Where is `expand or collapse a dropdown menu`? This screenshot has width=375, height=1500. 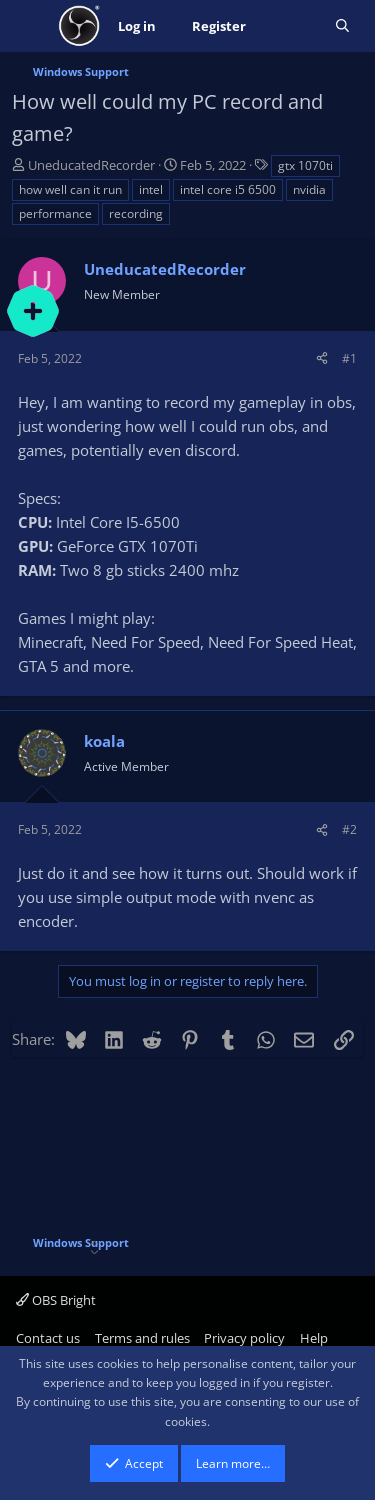 expand or collapse a dropdown menu is located at coordinates (94, 1247).